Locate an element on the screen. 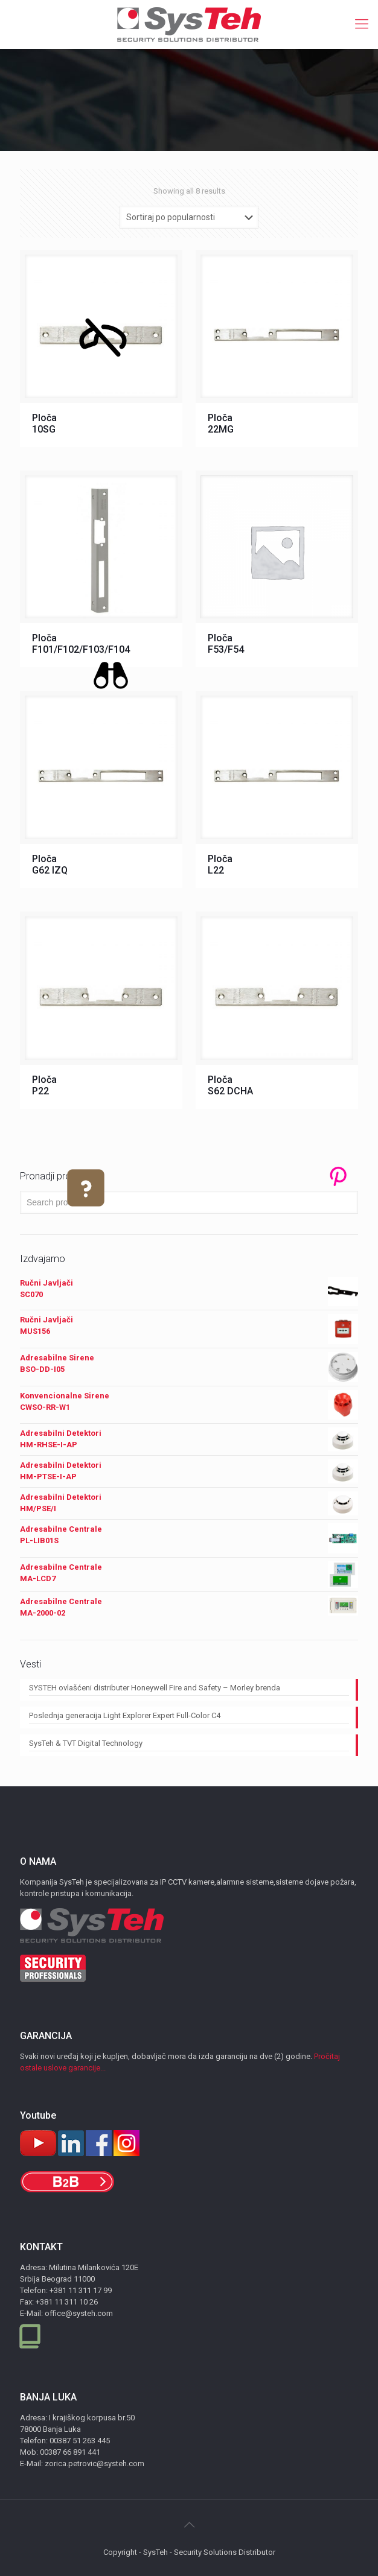 The image size is (378, 2576). access help or support is located at coordinates (86, 1188).